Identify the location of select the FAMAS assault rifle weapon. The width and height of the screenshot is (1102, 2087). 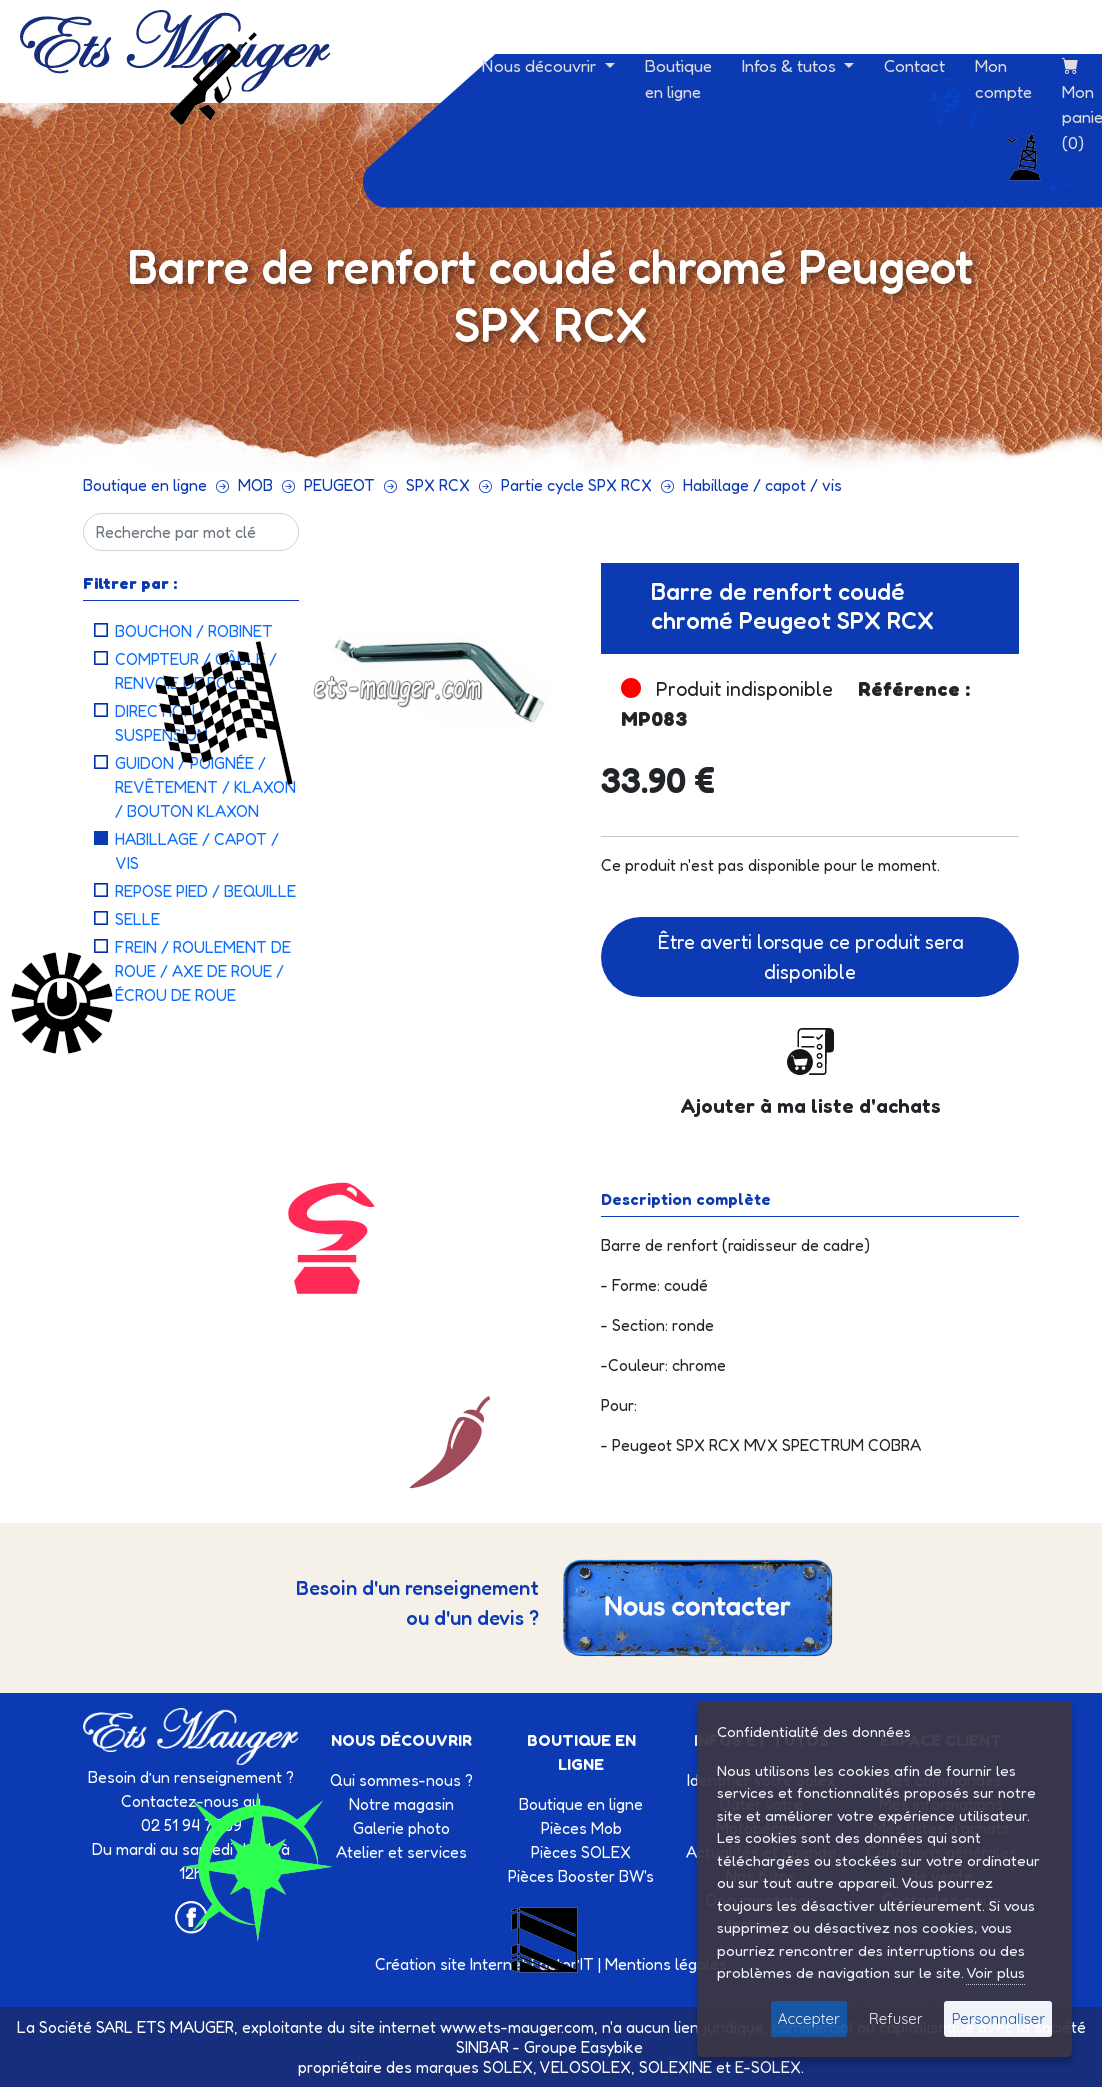
(213, 78).